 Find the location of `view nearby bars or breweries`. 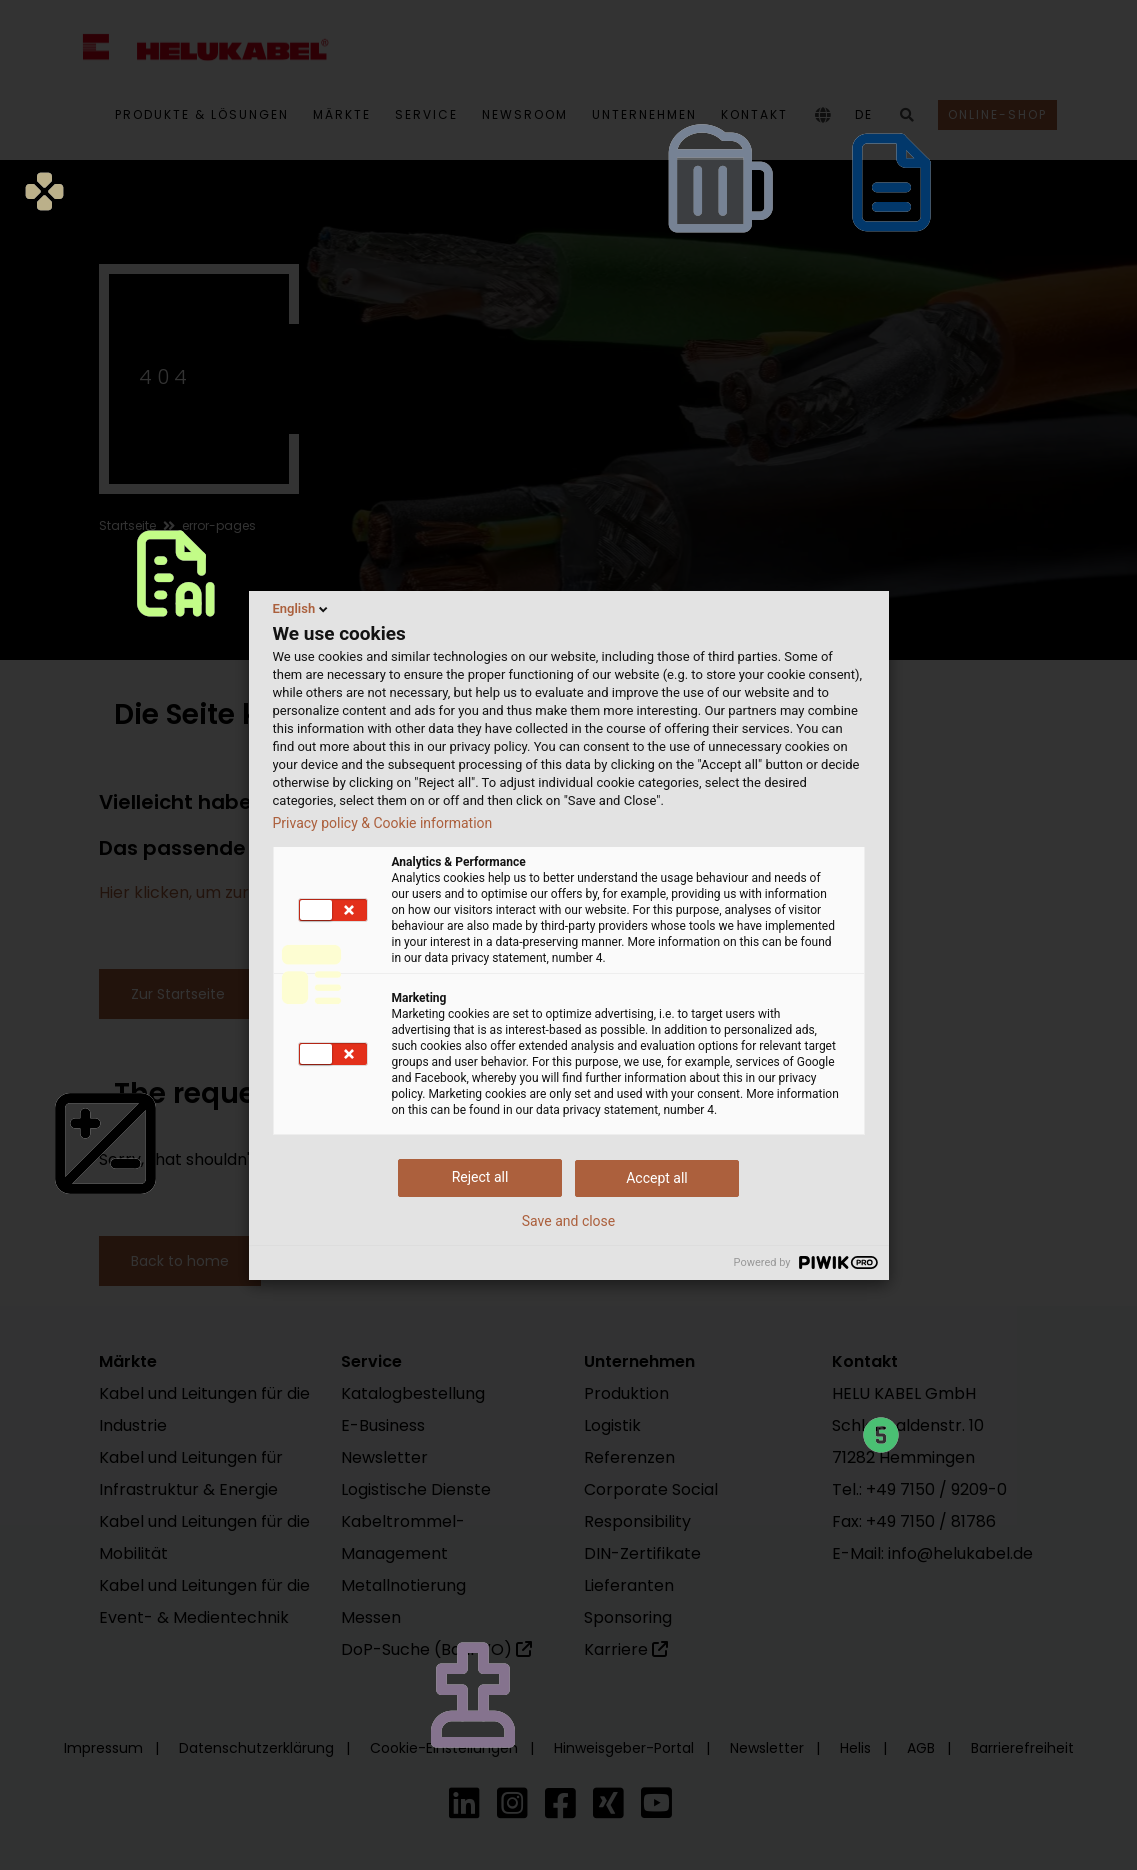

view nearby bars or breweries is located at coordinates (714, 182).